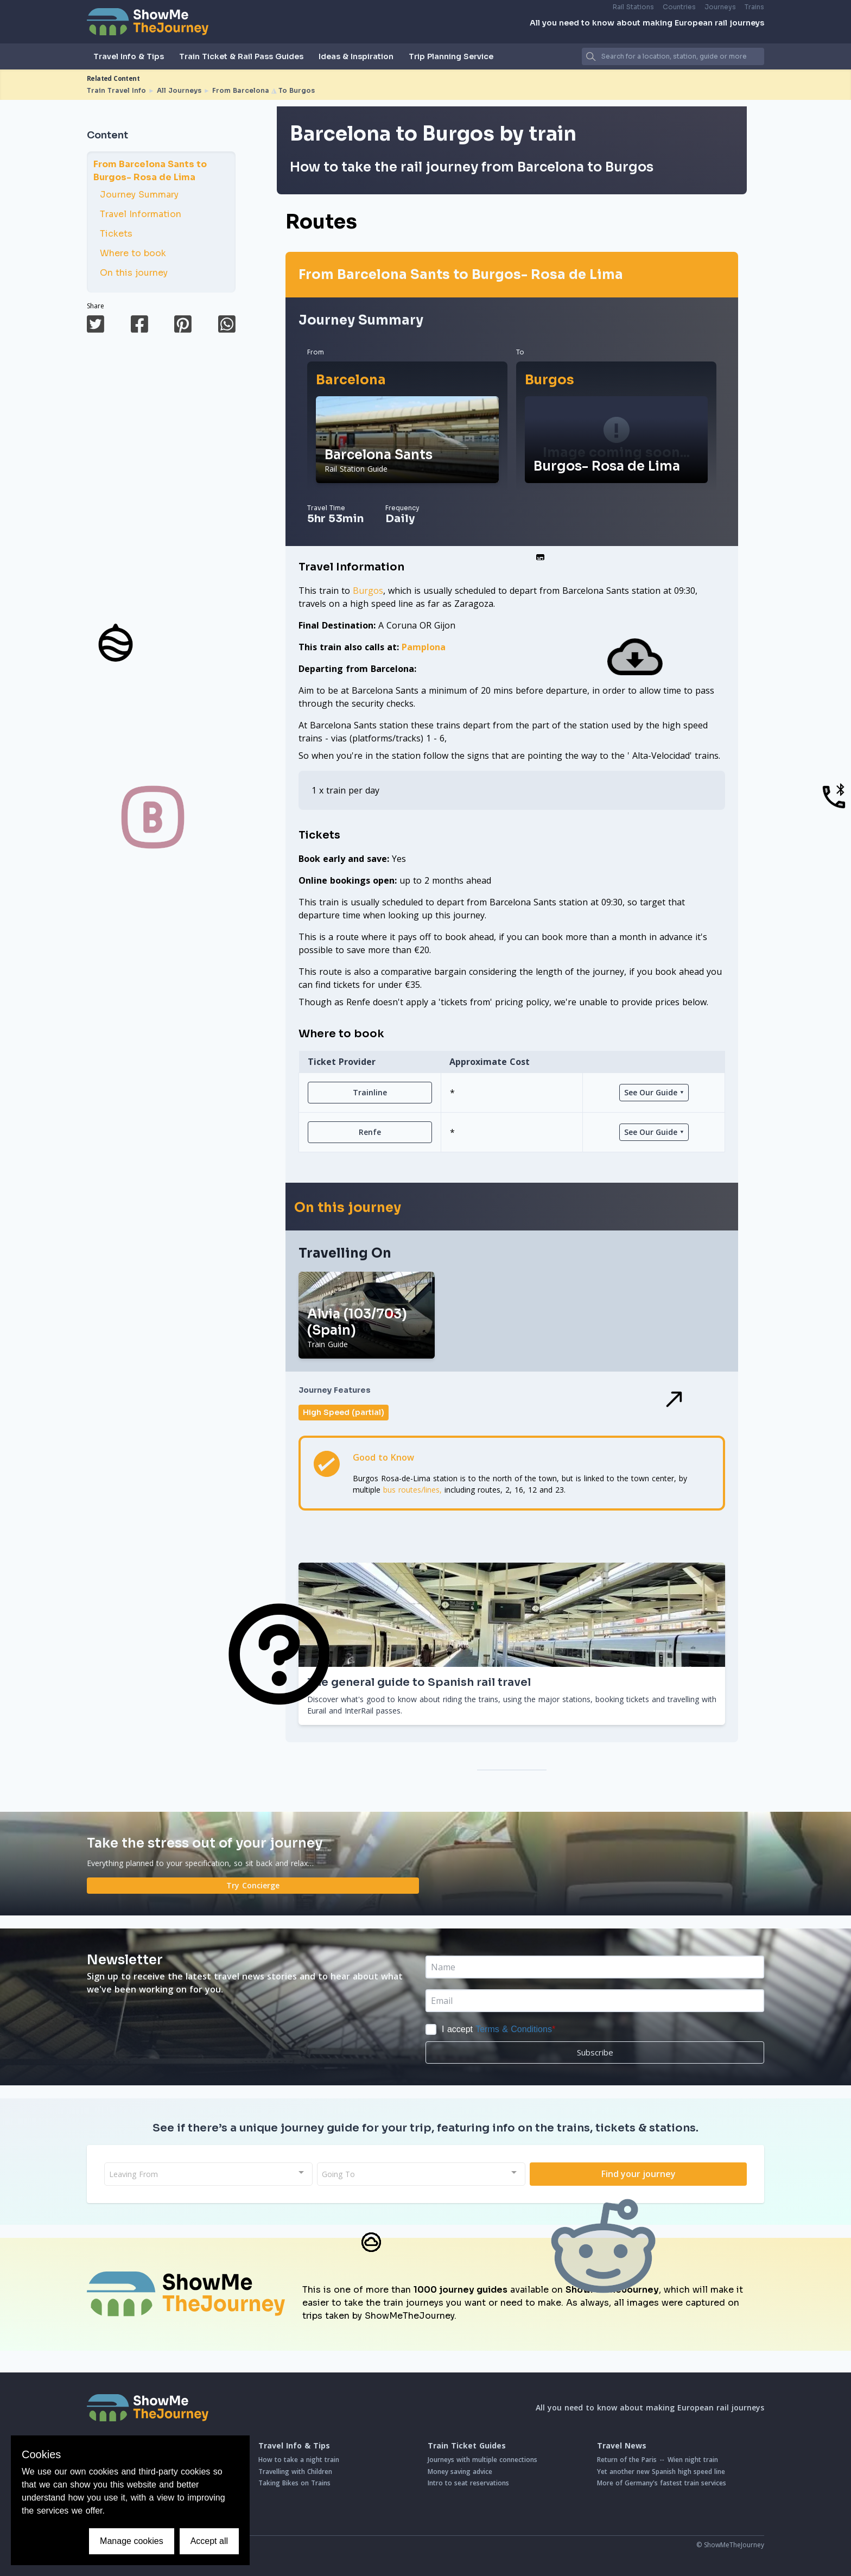  What do you see at coordinates (540, 557) in the screenshot?
I see `enable subtitles or closed captions` at bounding box center [540, 557].